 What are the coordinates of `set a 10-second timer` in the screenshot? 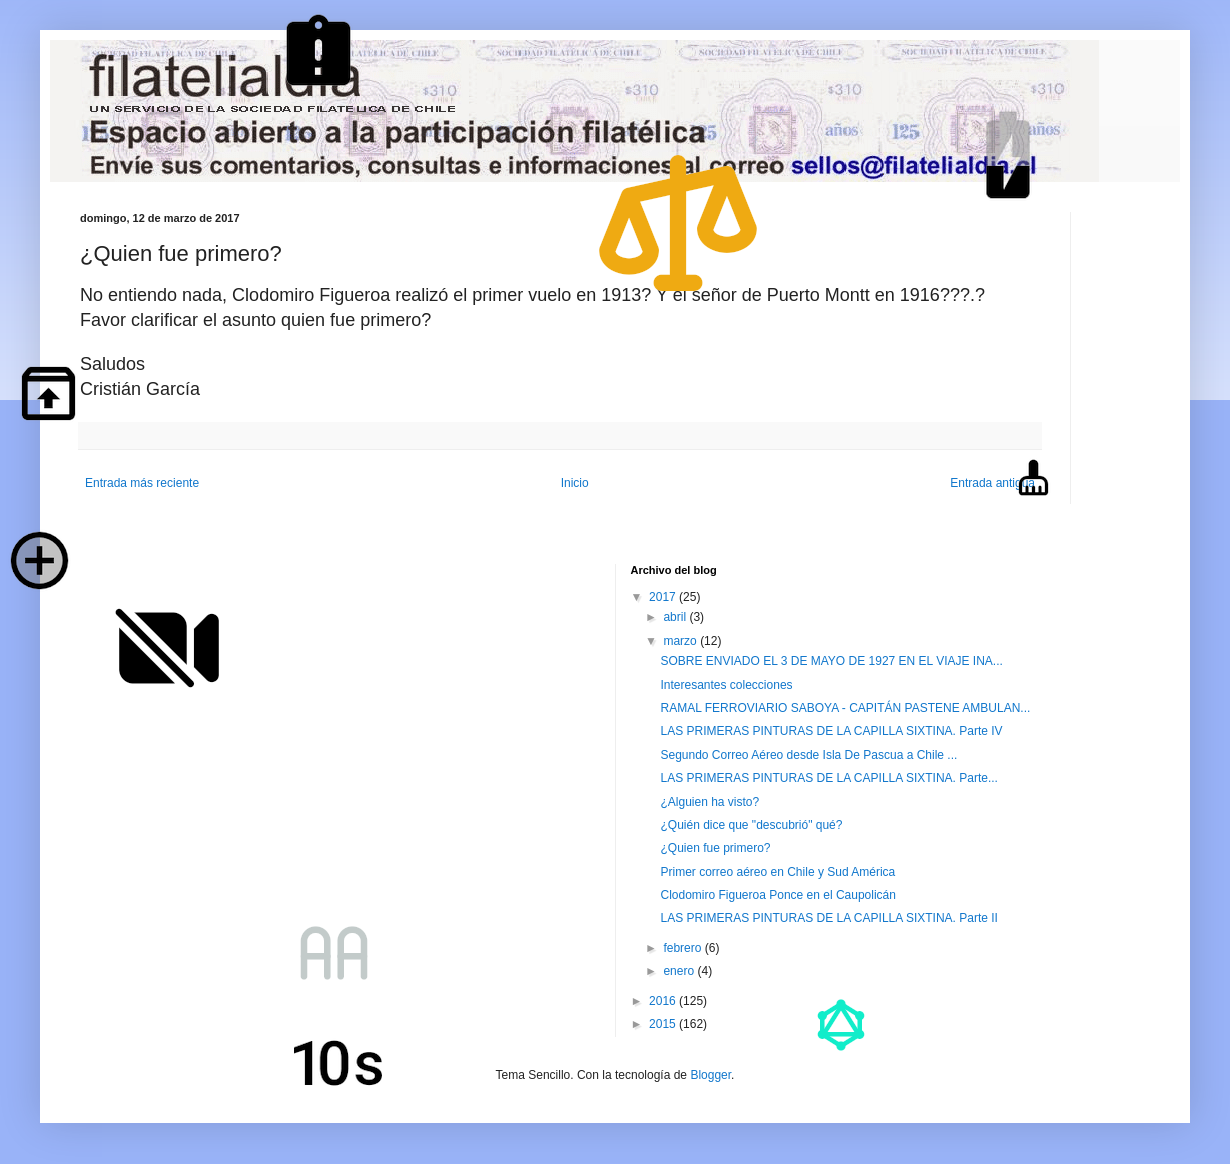 It's located at (338, 1063).